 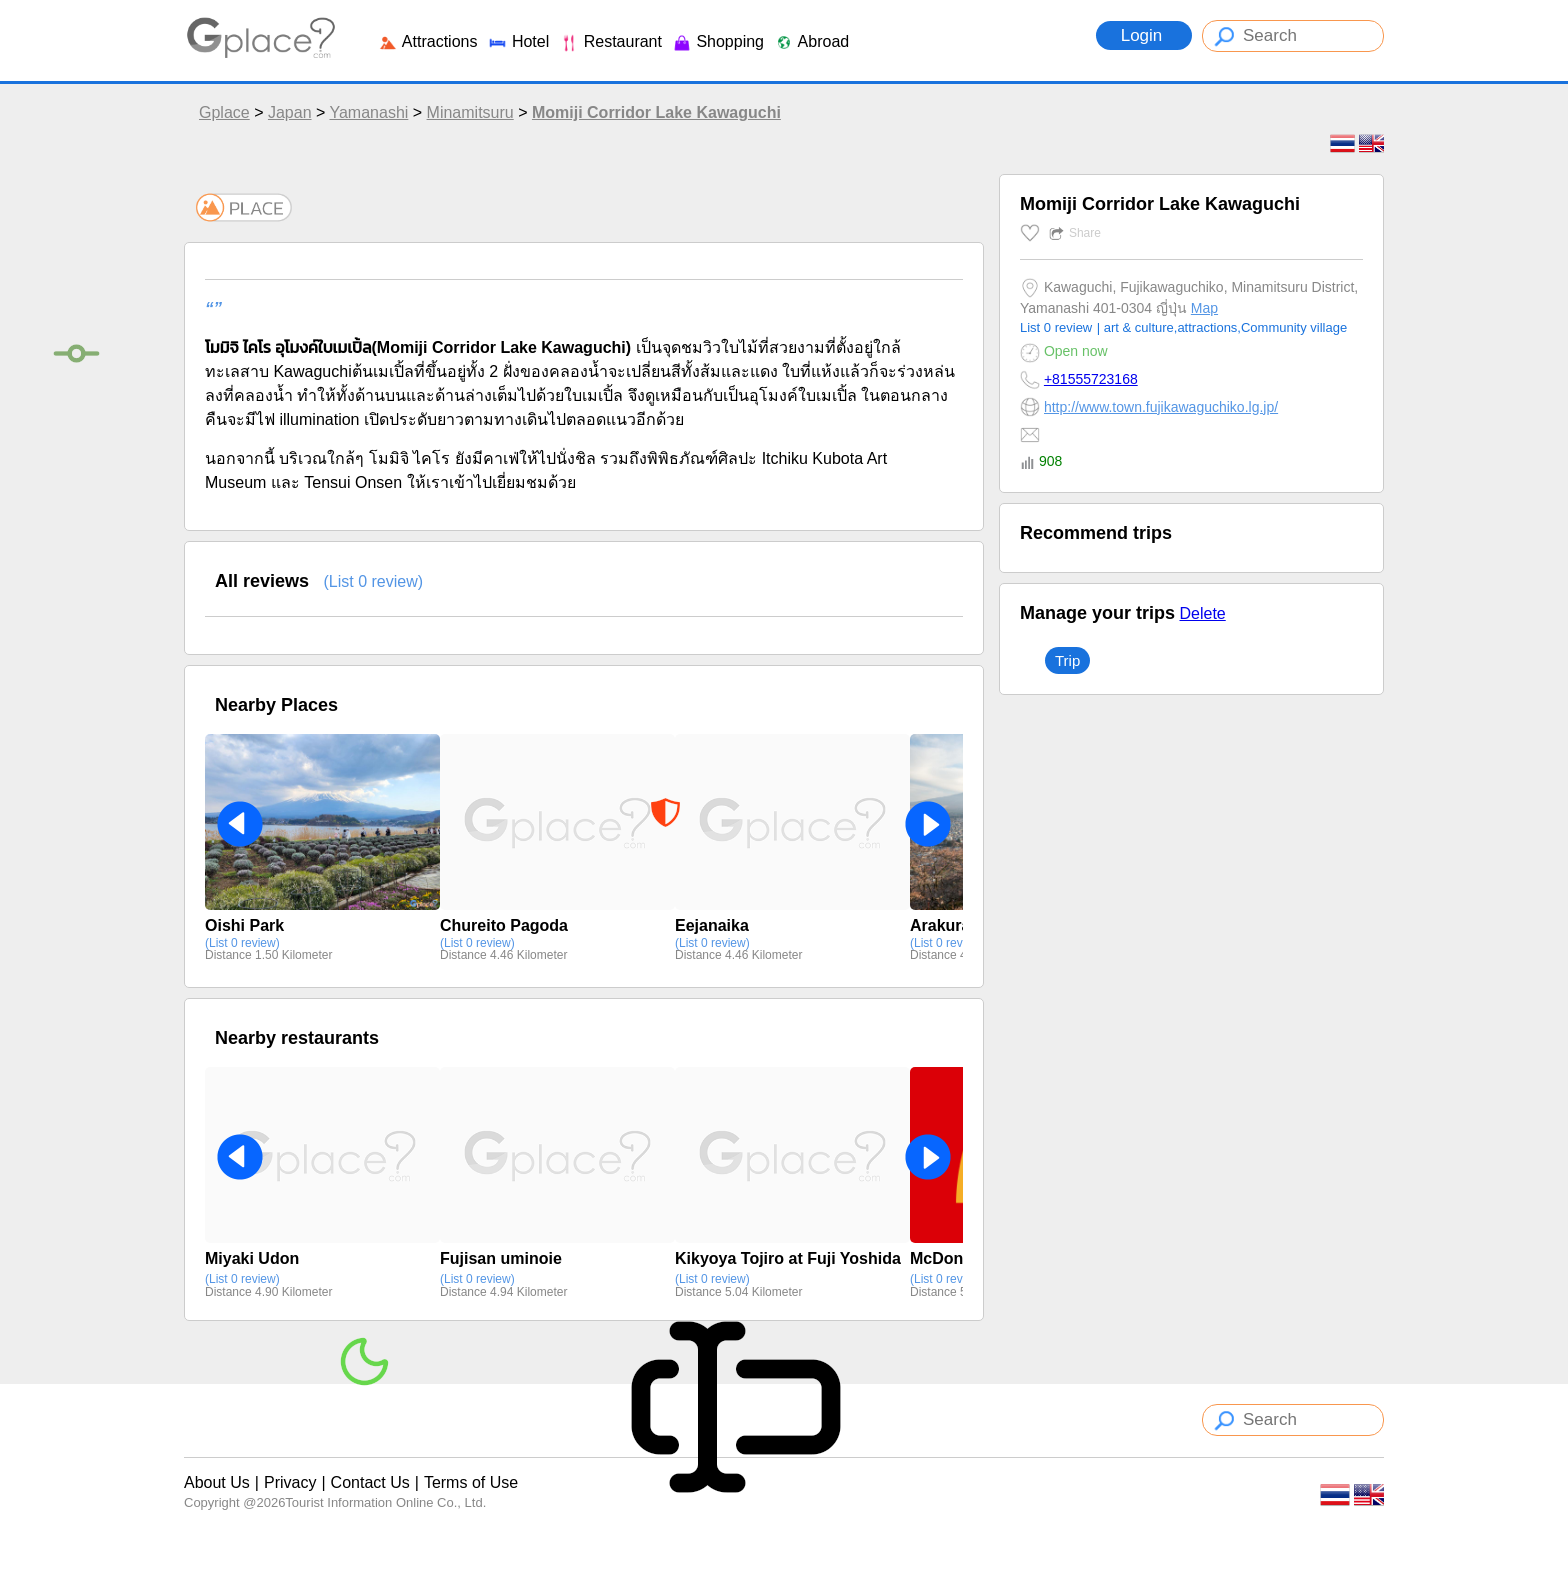 What do you see at coordinates (76, 353) in the screenshot?
I see `view commit history on current branch` at bounding box center [76, 353].